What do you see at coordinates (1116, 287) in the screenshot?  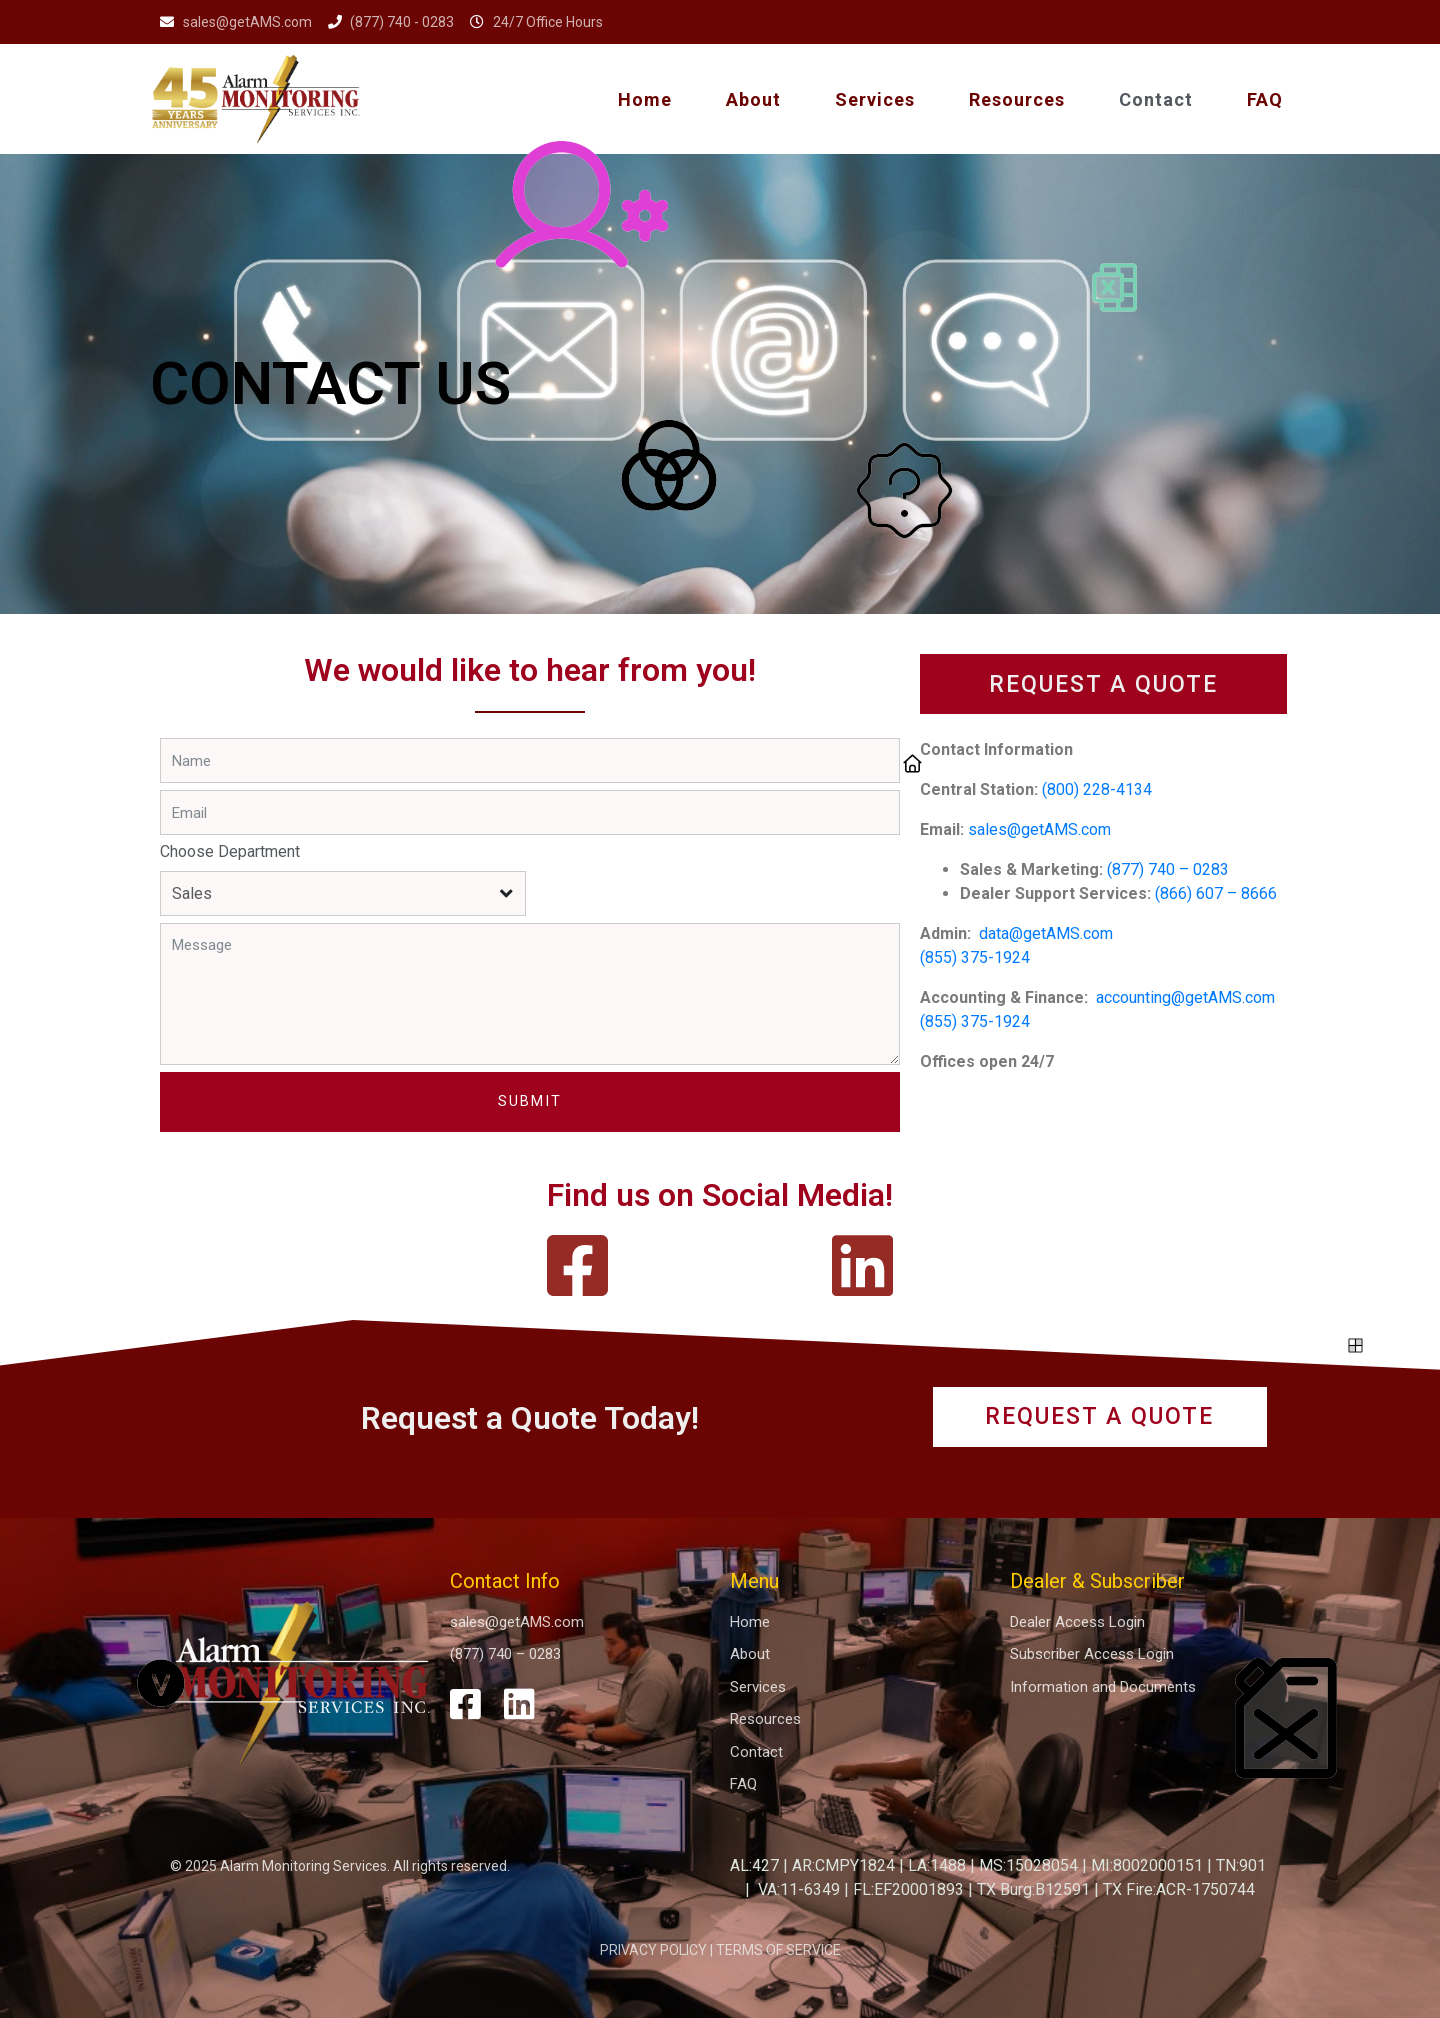 I see `open microsoft excel` at bounding box center [1116, 287].